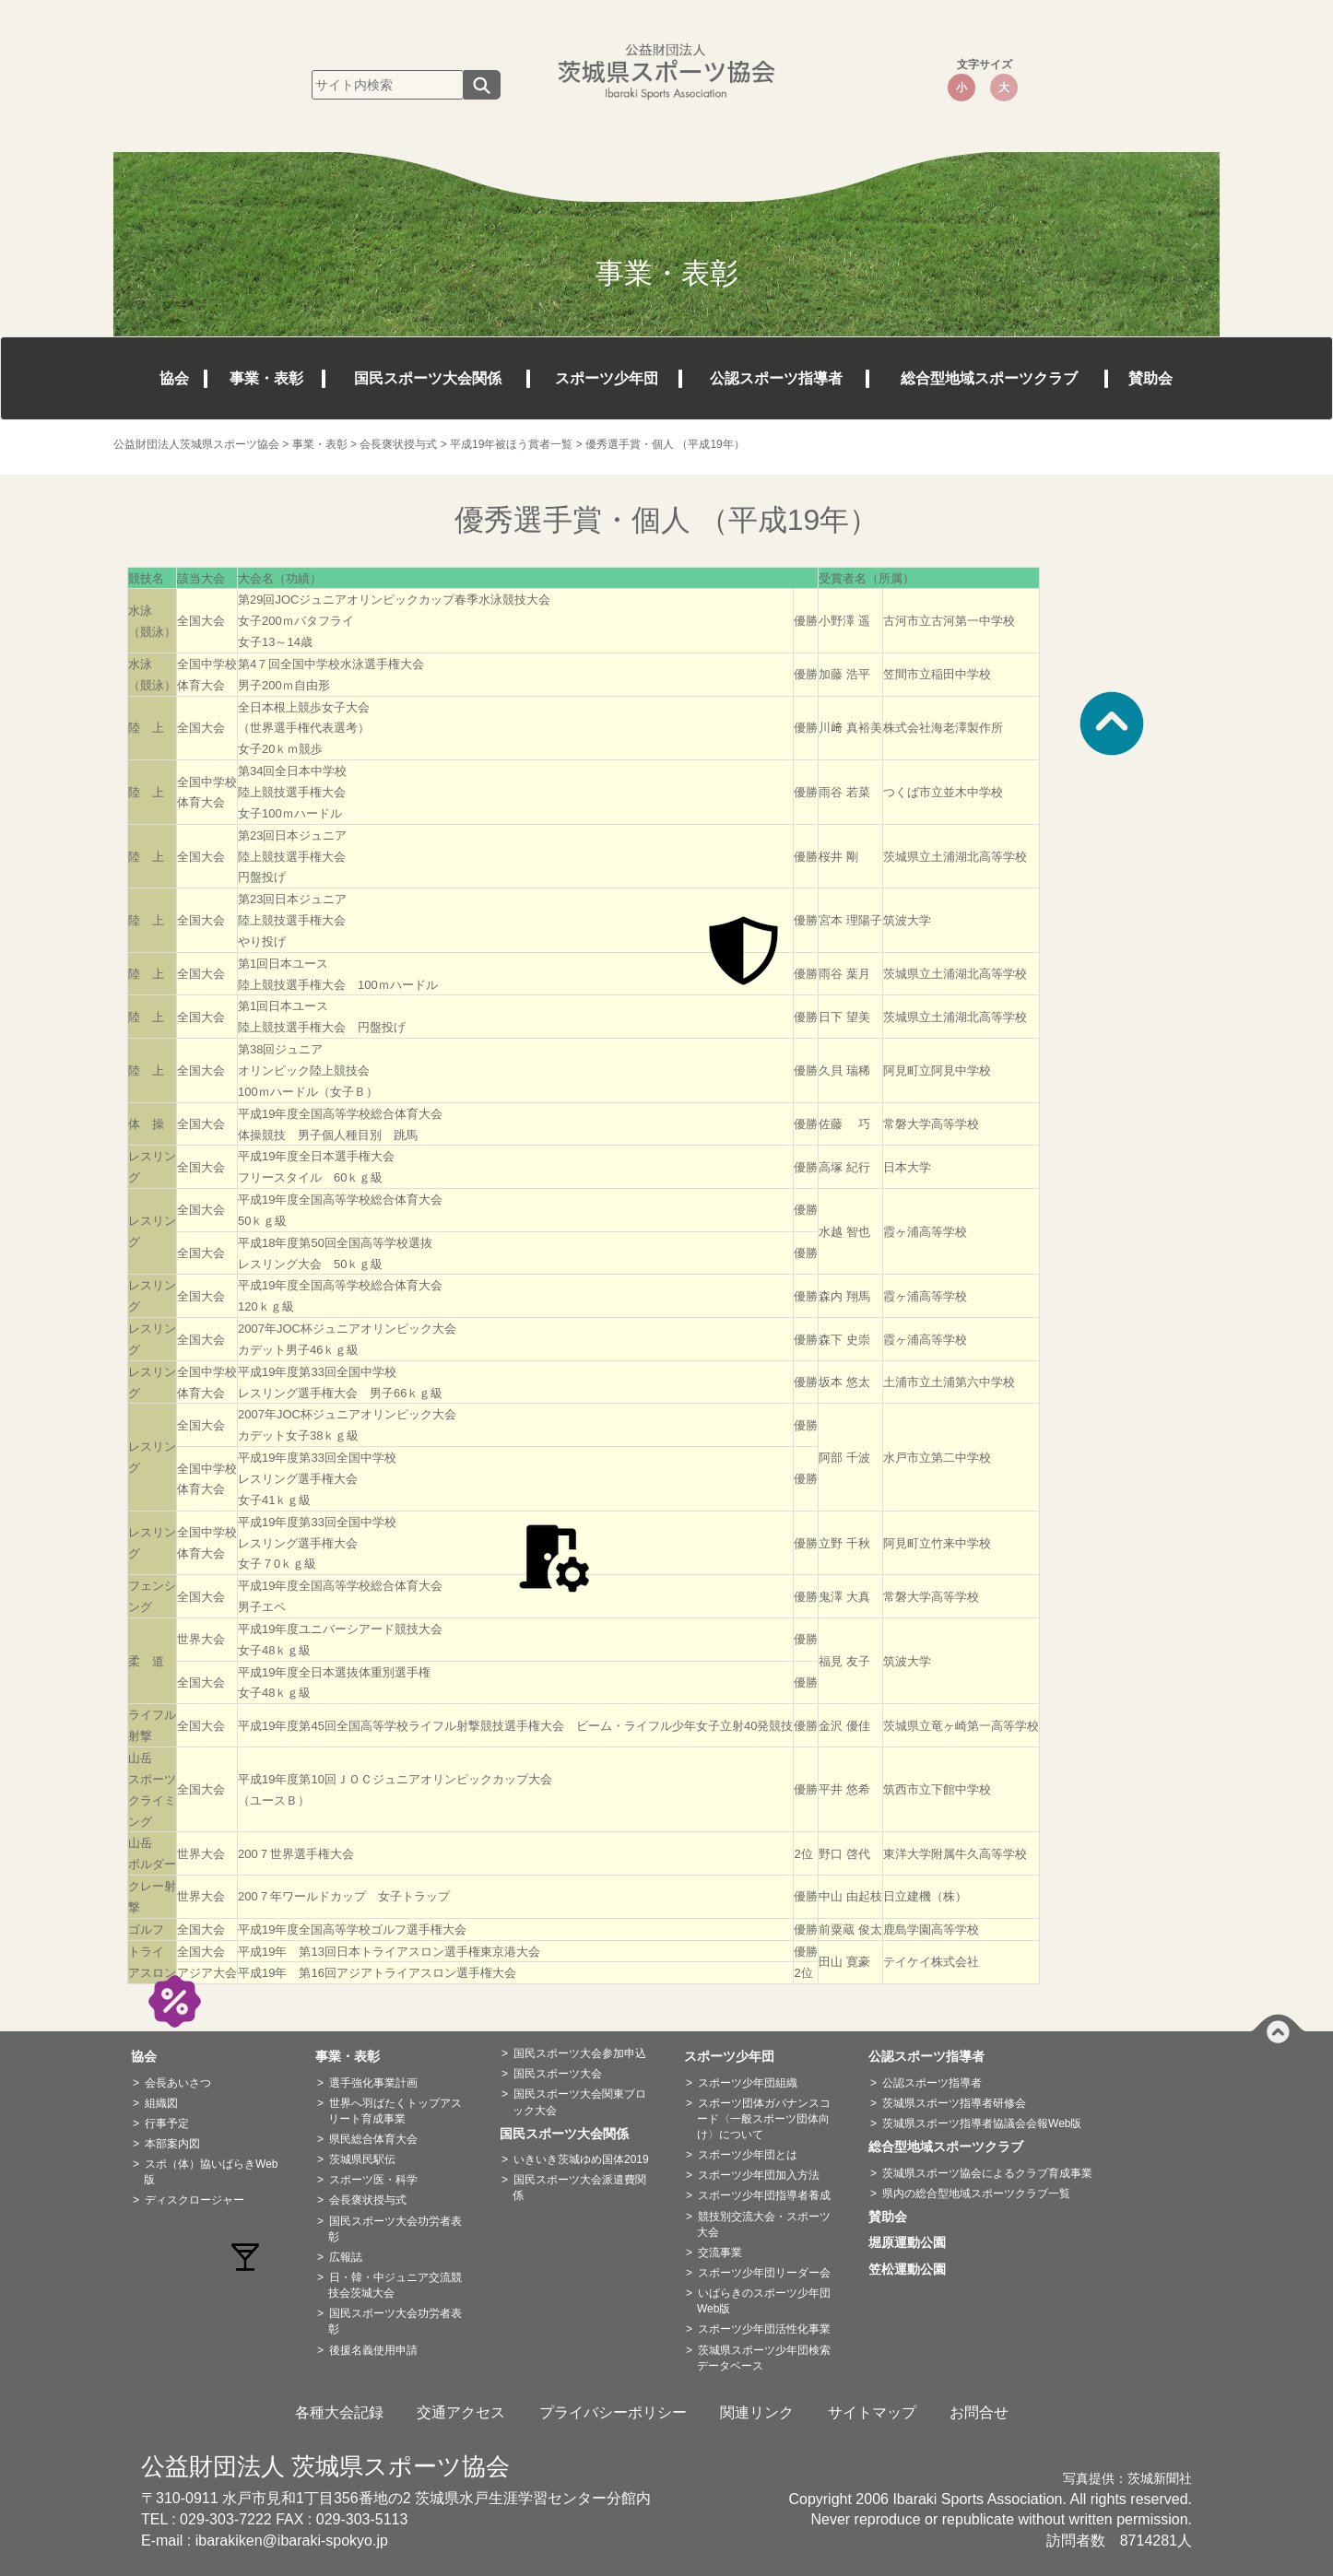 The width and height of the screenshot is (1333, 2576). Describe the element at coordinates (174, 2001) in the screenshot. I see `view available discounts or promotions` at that location.